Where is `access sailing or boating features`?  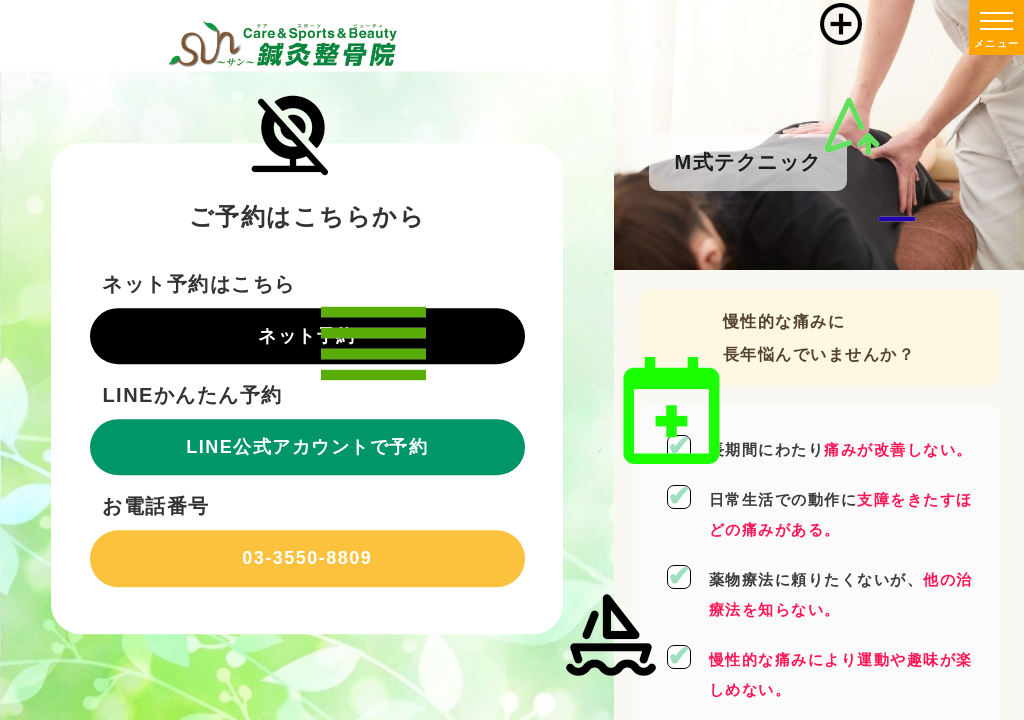 access sailing or boating features is located at coordinates (611, 635).